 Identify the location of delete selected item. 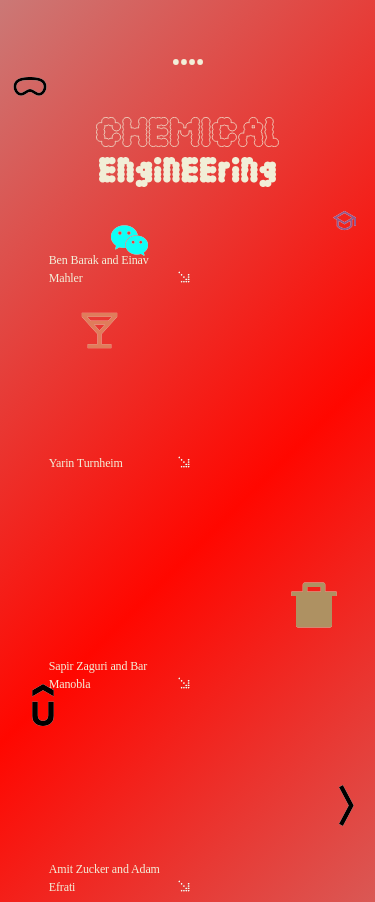
(314, 605).